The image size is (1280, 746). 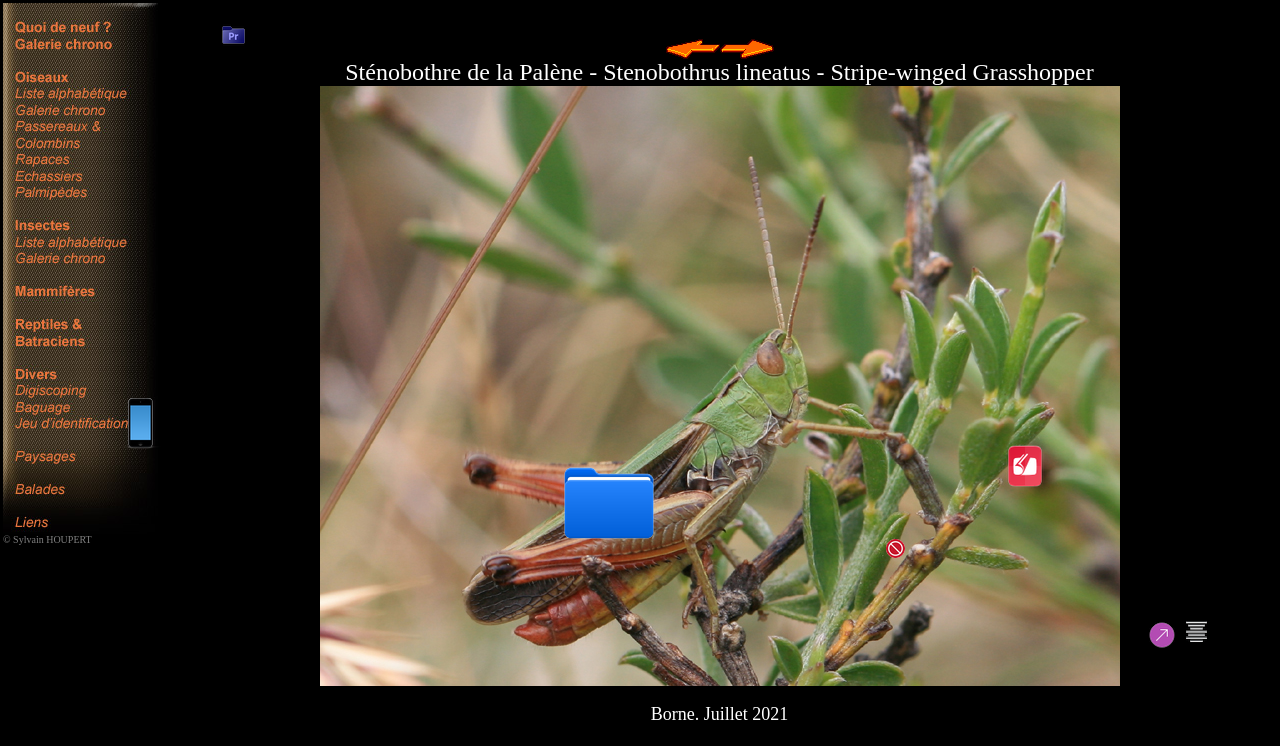 What do you see at coordinates (233, 35) in the screenshot?
I see `open folder containing adobe premiere project files` at bounding box center [233, 35].